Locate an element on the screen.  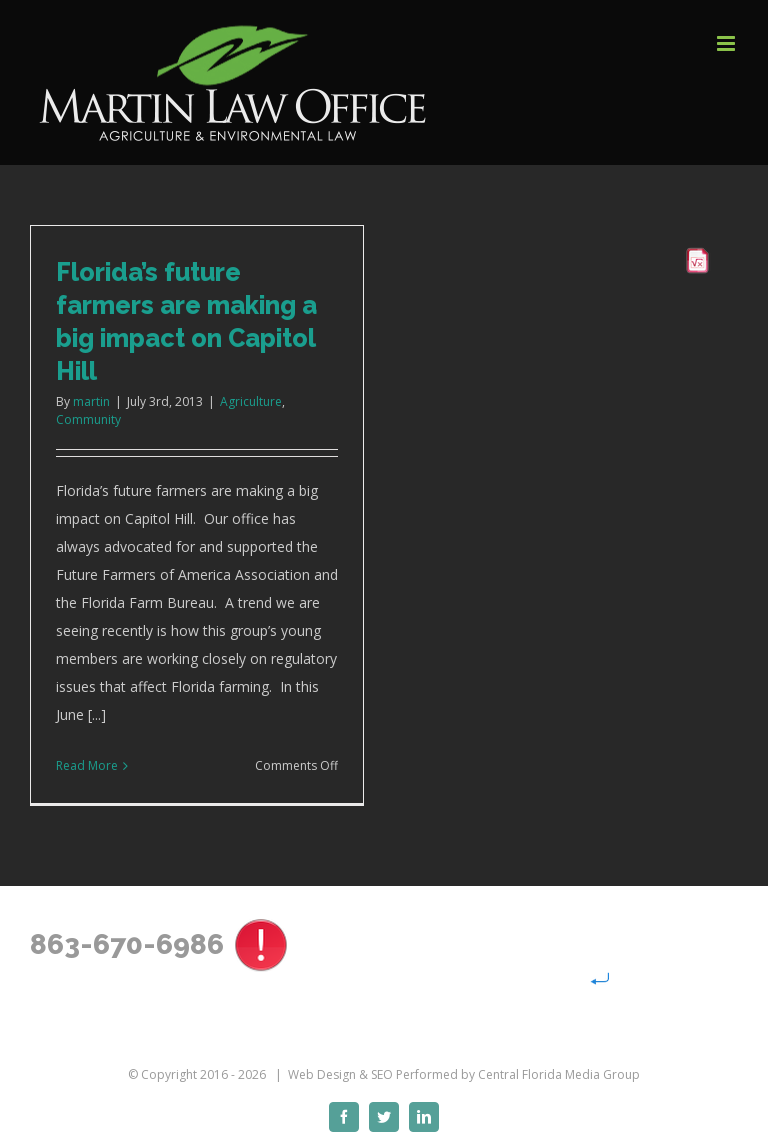
libreoffice math formula template file is located at coordinates (697, 260).